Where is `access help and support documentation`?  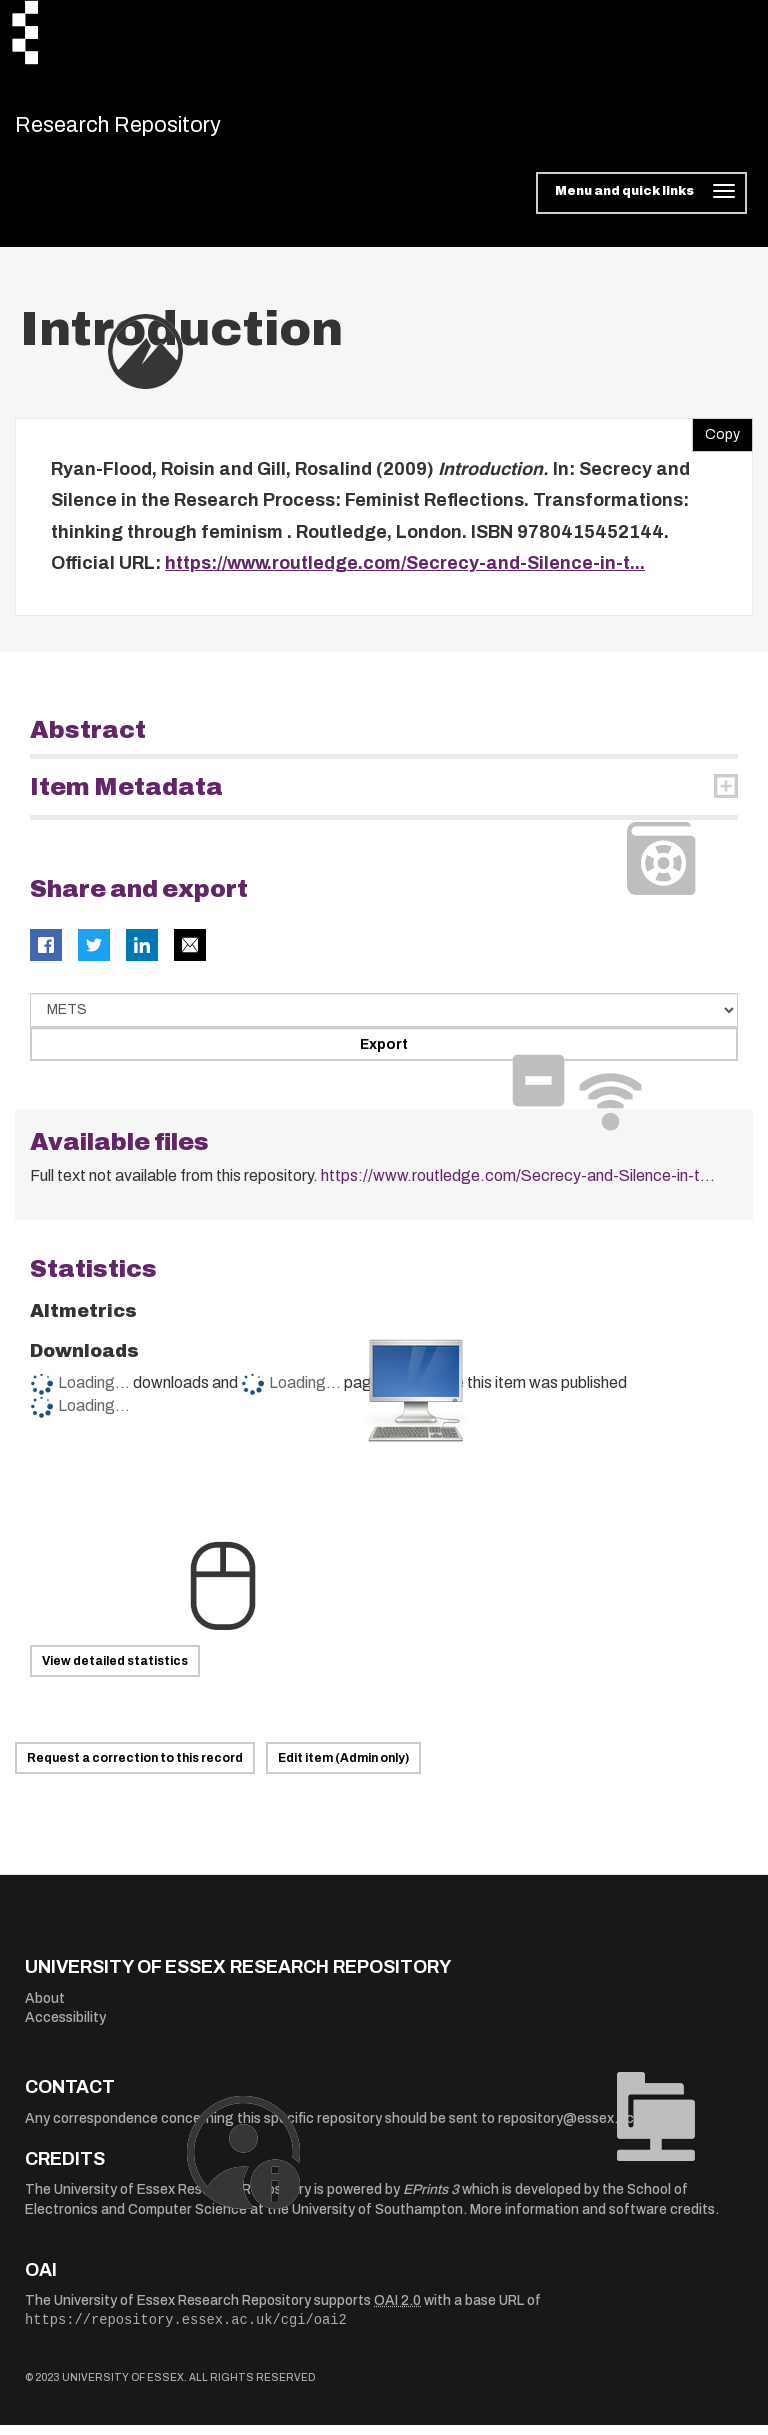 access help and support documentation is located at coordinates (663, 858).